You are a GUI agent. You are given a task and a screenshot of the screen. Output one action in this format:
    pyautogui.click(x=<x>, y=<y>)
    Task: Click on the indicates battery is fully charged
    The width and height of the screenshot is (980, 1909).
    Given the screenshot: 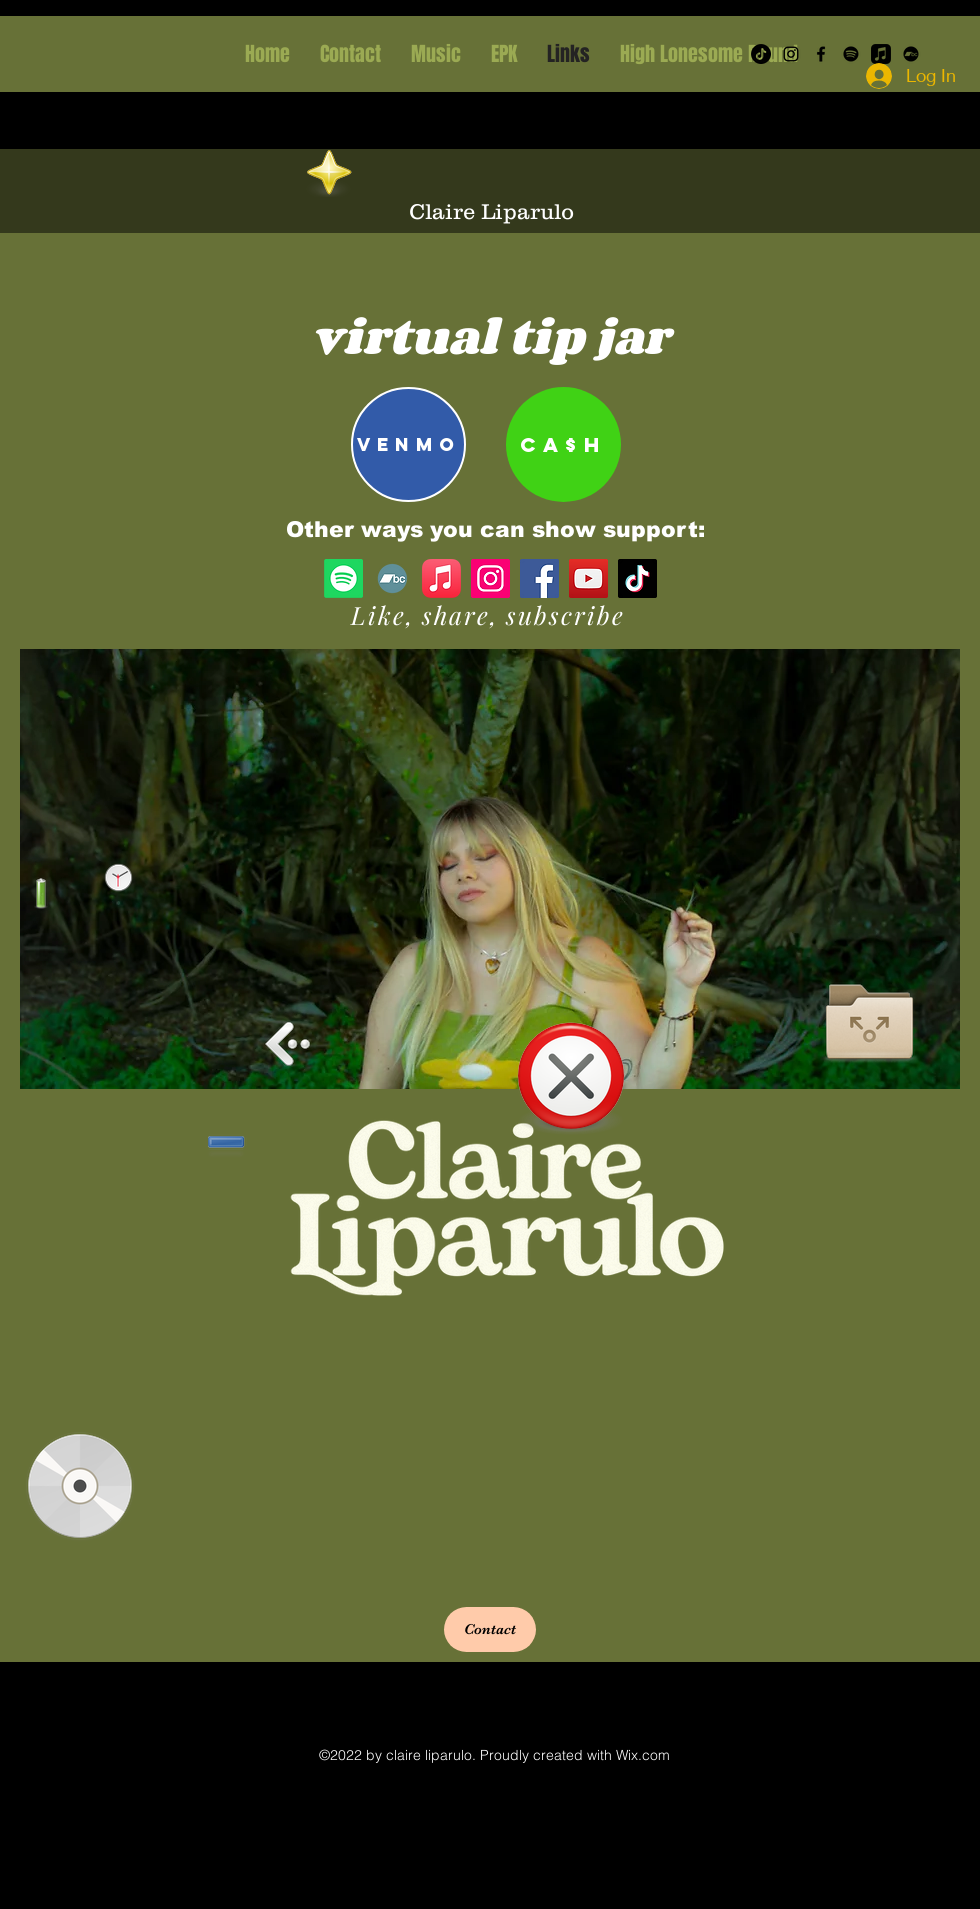 What is the action you would take?
    pyautogui.click(x=41, y=894)
    